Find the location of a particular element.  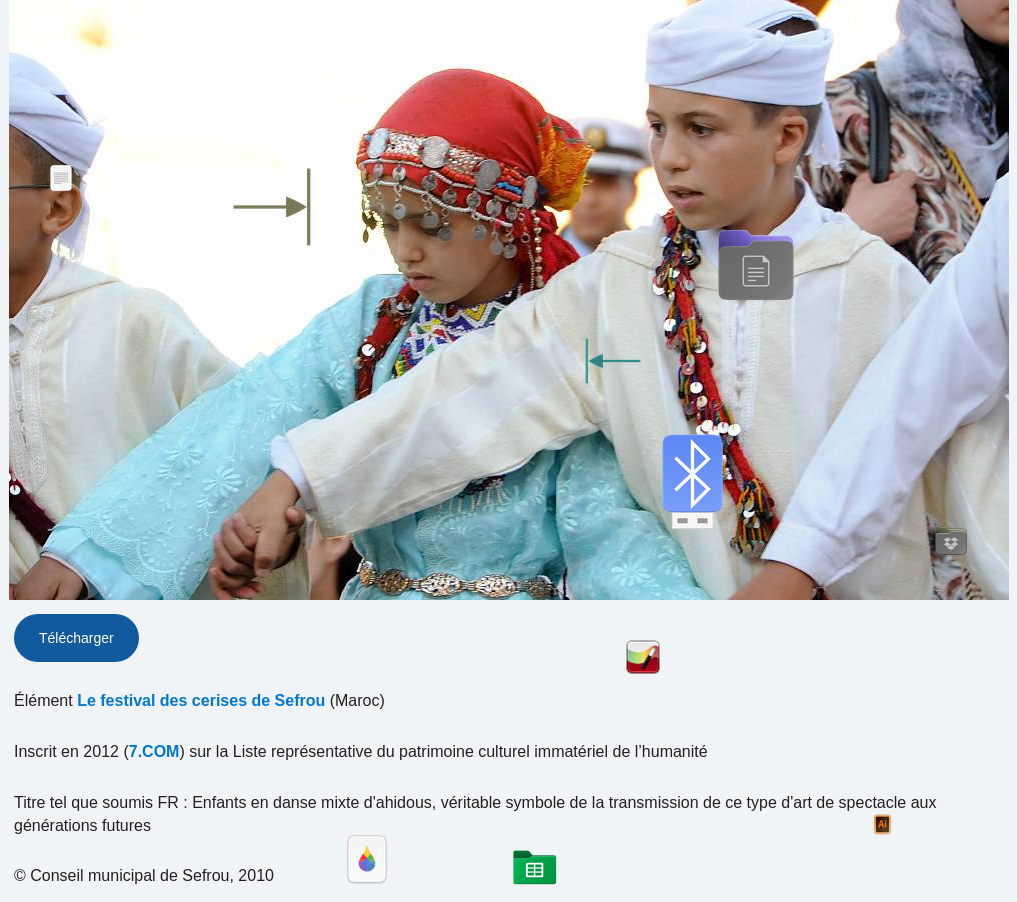

go to the last item in a list or sequence is located at coordinates (272, 207).